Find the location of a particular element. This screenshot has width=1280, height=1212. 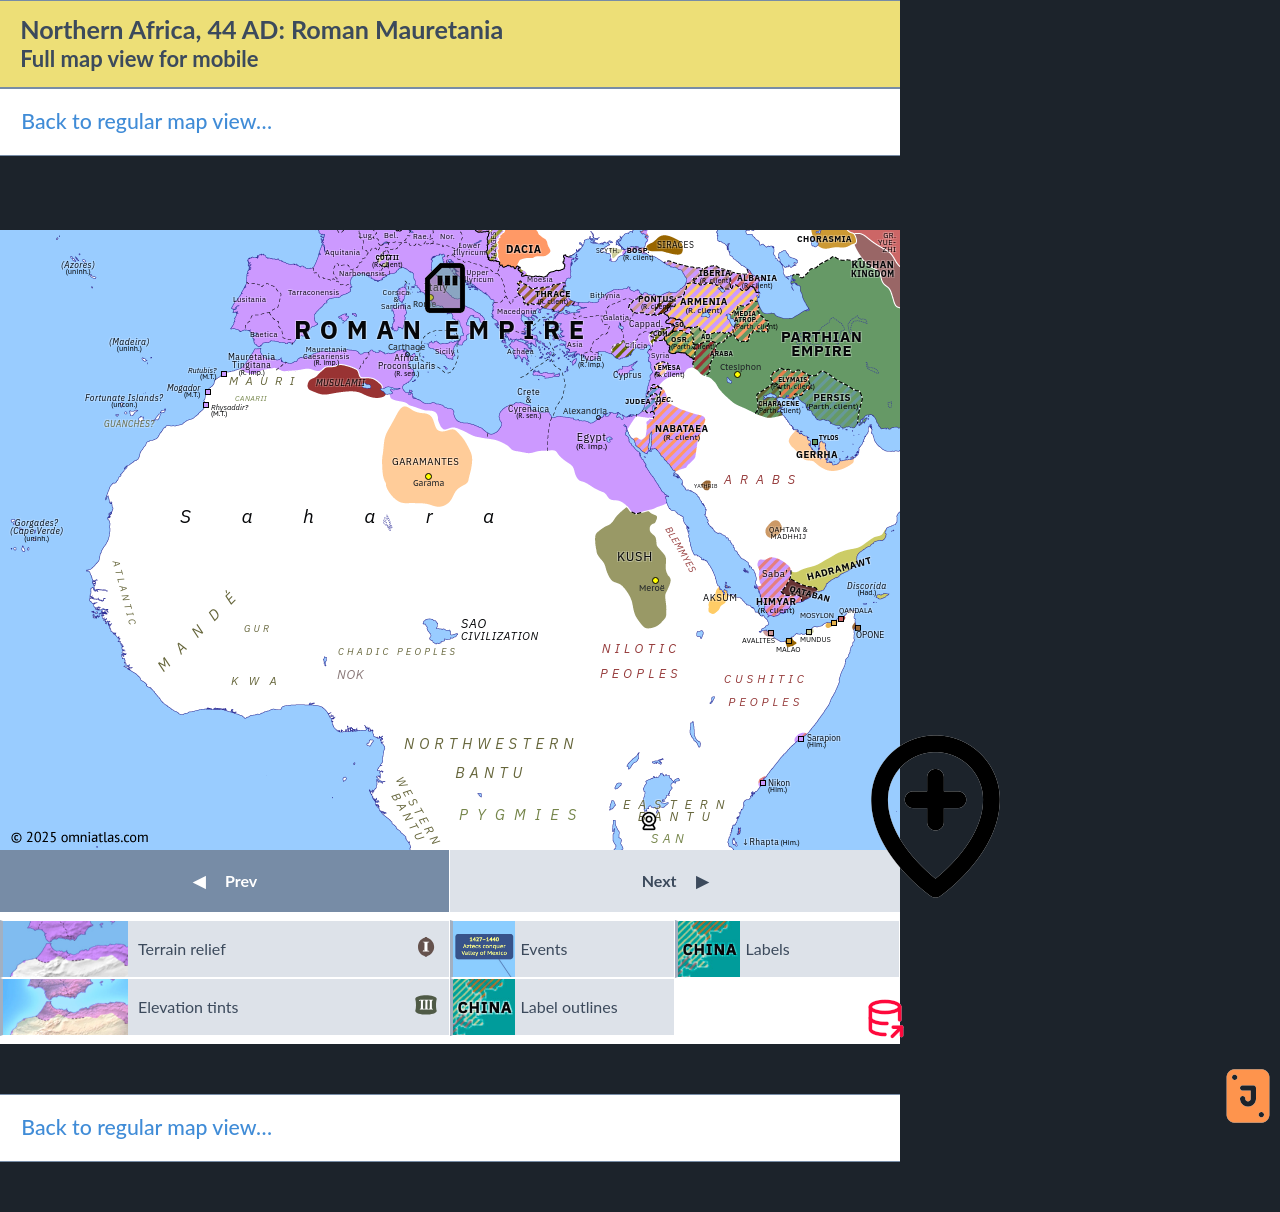

share database with others is located at coordinates (885, 1018).